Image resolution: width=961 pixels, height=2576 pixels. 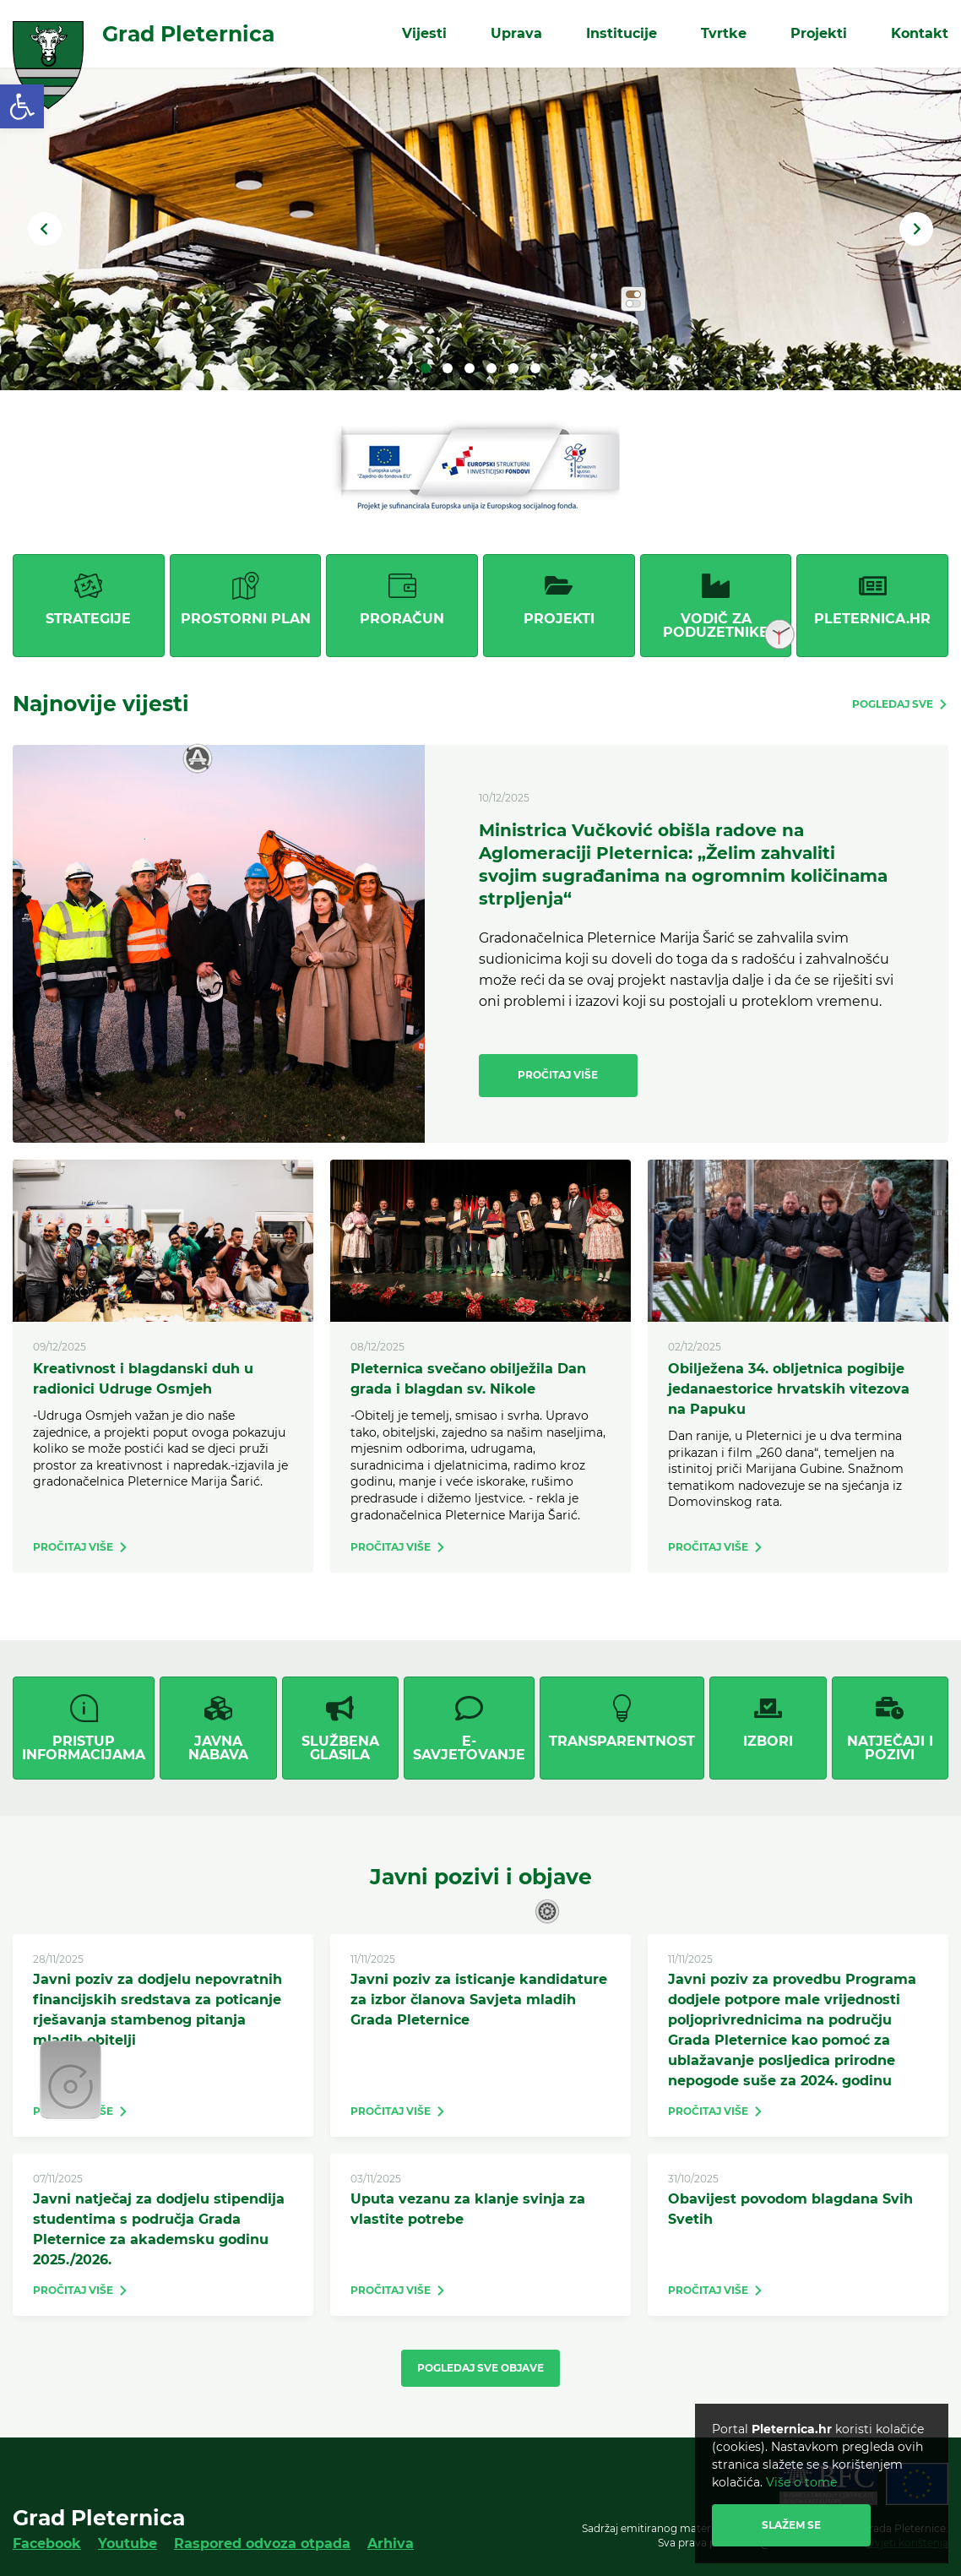 I want to click on access time and date administrative settings, so click(x=779, y=634).